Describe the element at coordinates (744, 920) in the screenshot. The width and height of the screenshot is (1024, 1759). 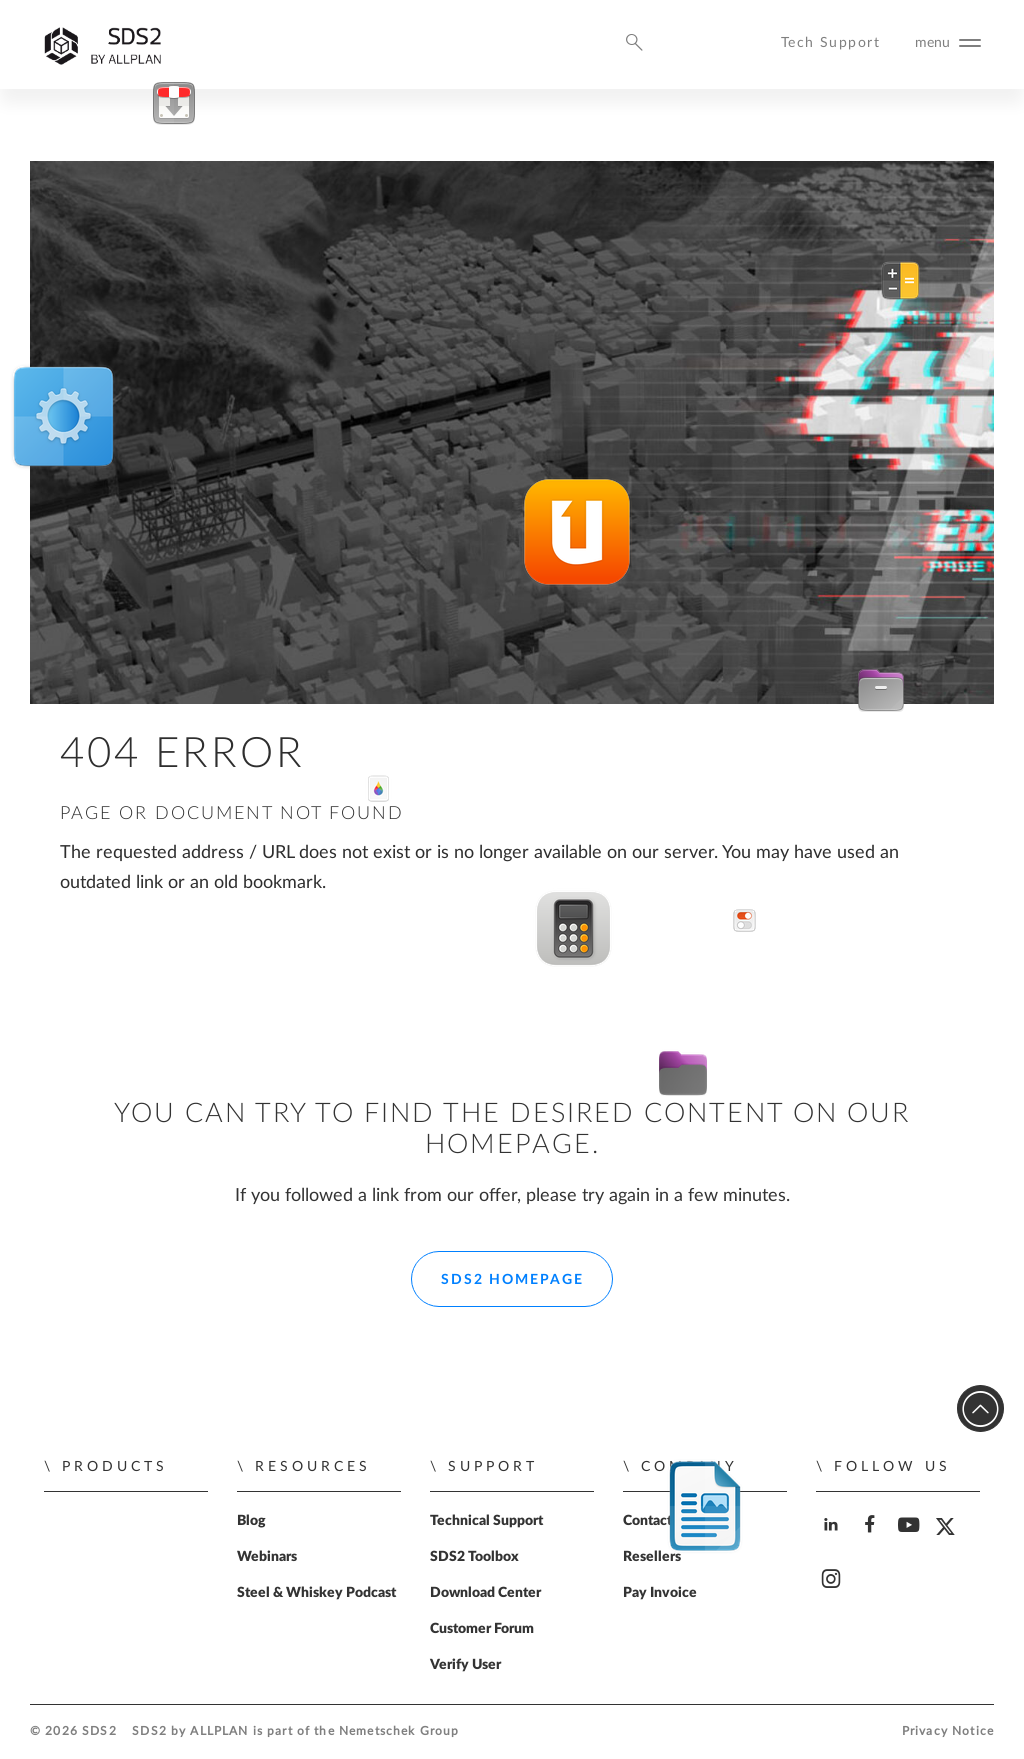
I see `open gnome tweaks to customize system settings` at that location.